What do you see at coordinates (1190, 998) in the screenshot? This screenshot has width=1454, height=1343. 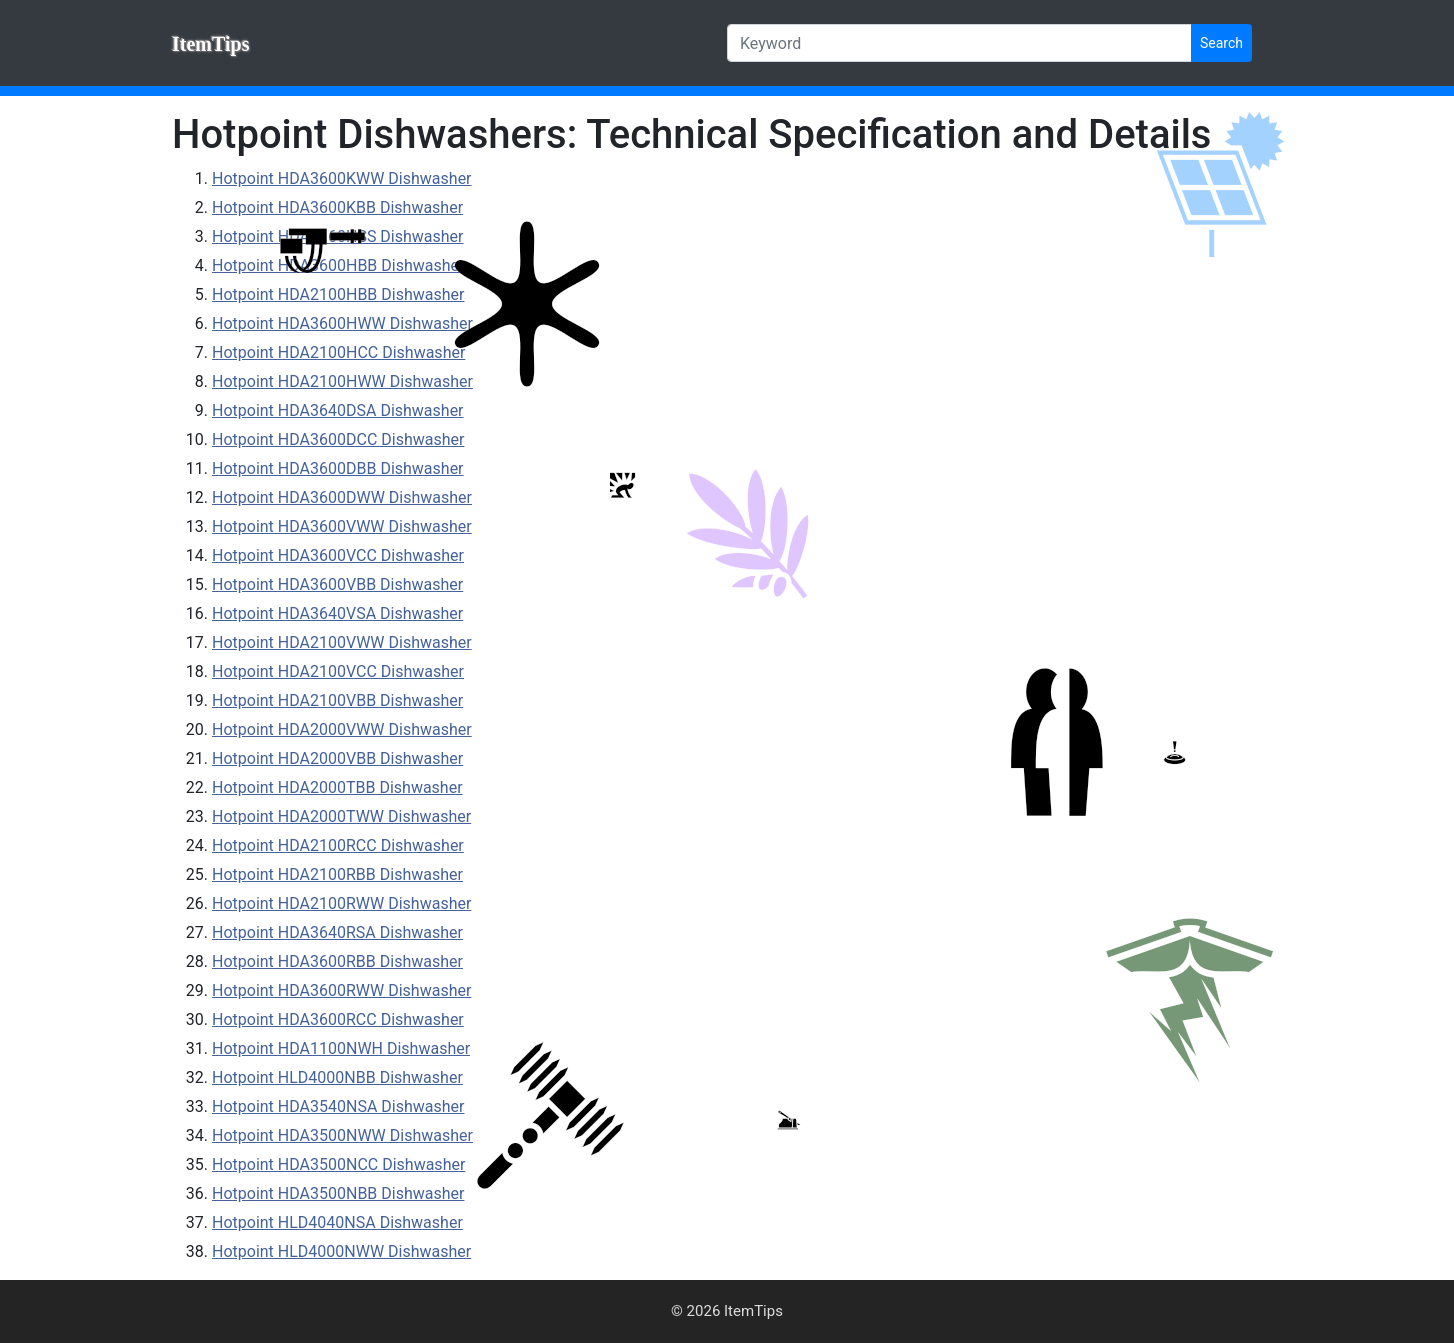 I see `access spell book or magic abilities` at bounding box center [1190, 998].